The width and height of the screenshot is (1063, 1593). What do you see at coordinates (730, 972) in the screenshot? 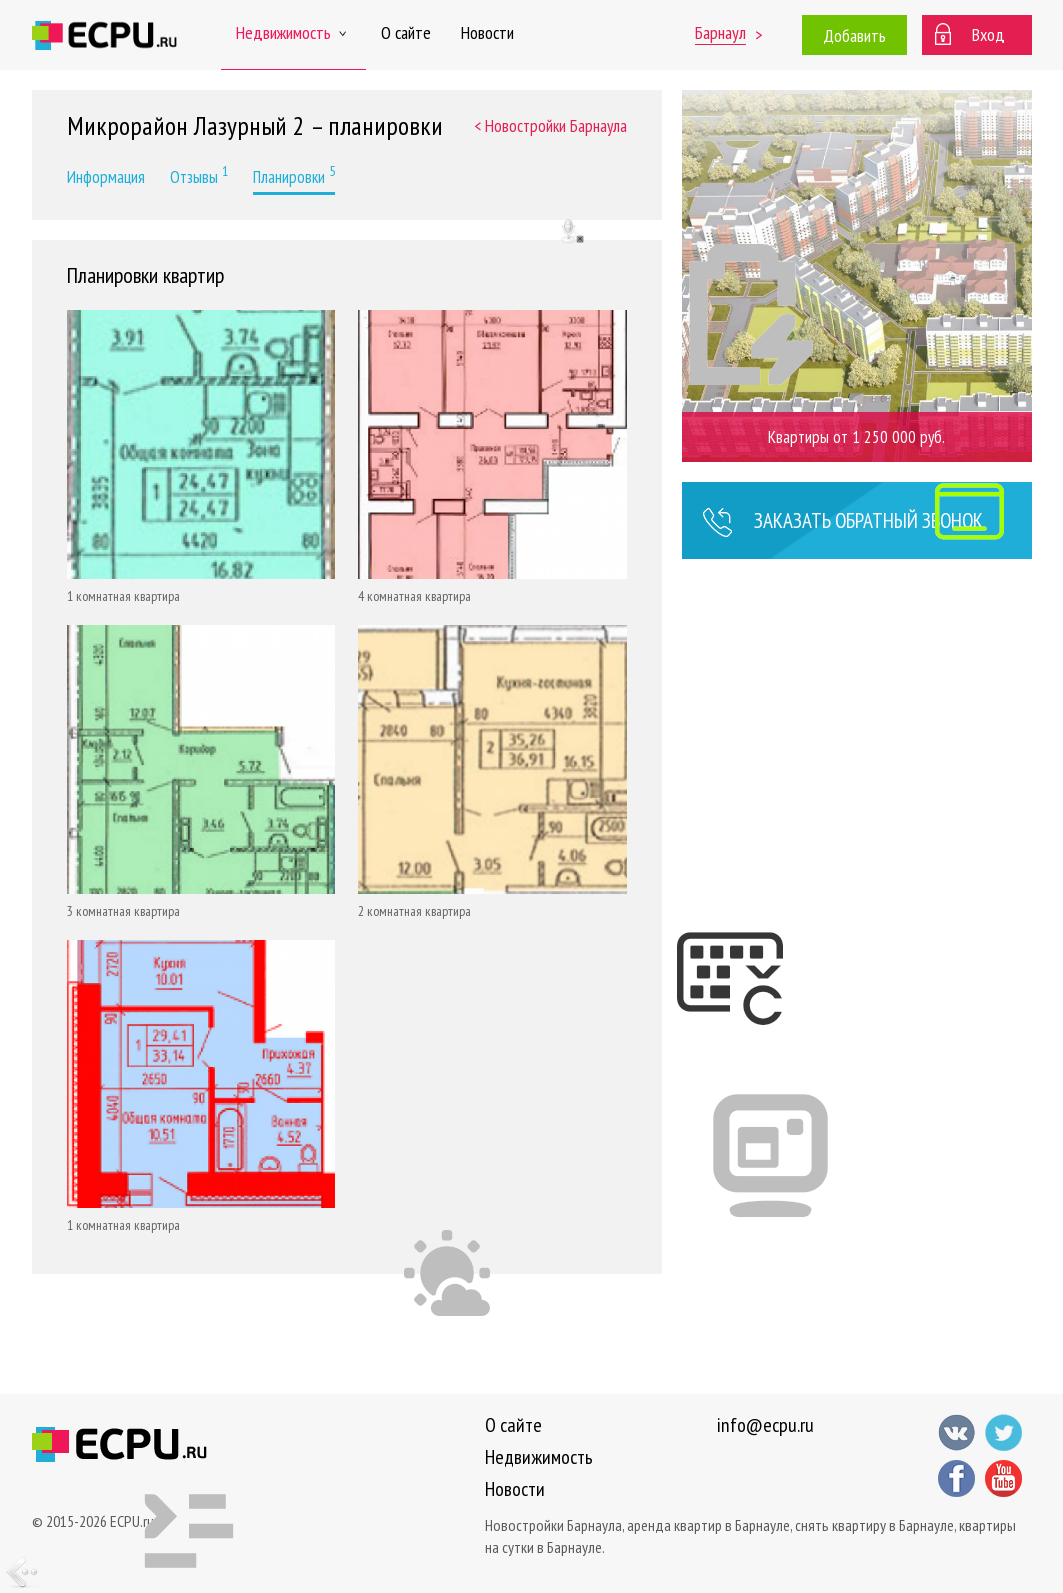
I see `open on-screen keyboard settings` at bounding box center [730, 972].